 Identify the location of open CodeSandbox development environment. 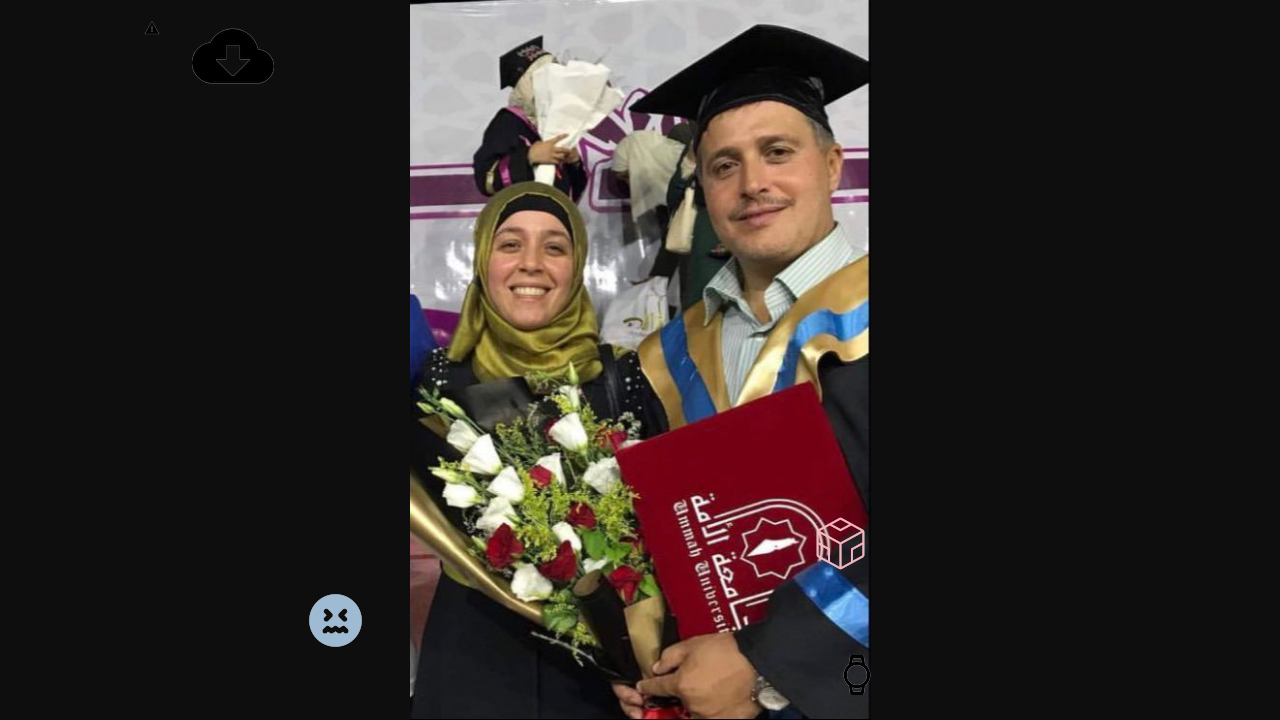
(840, 543).